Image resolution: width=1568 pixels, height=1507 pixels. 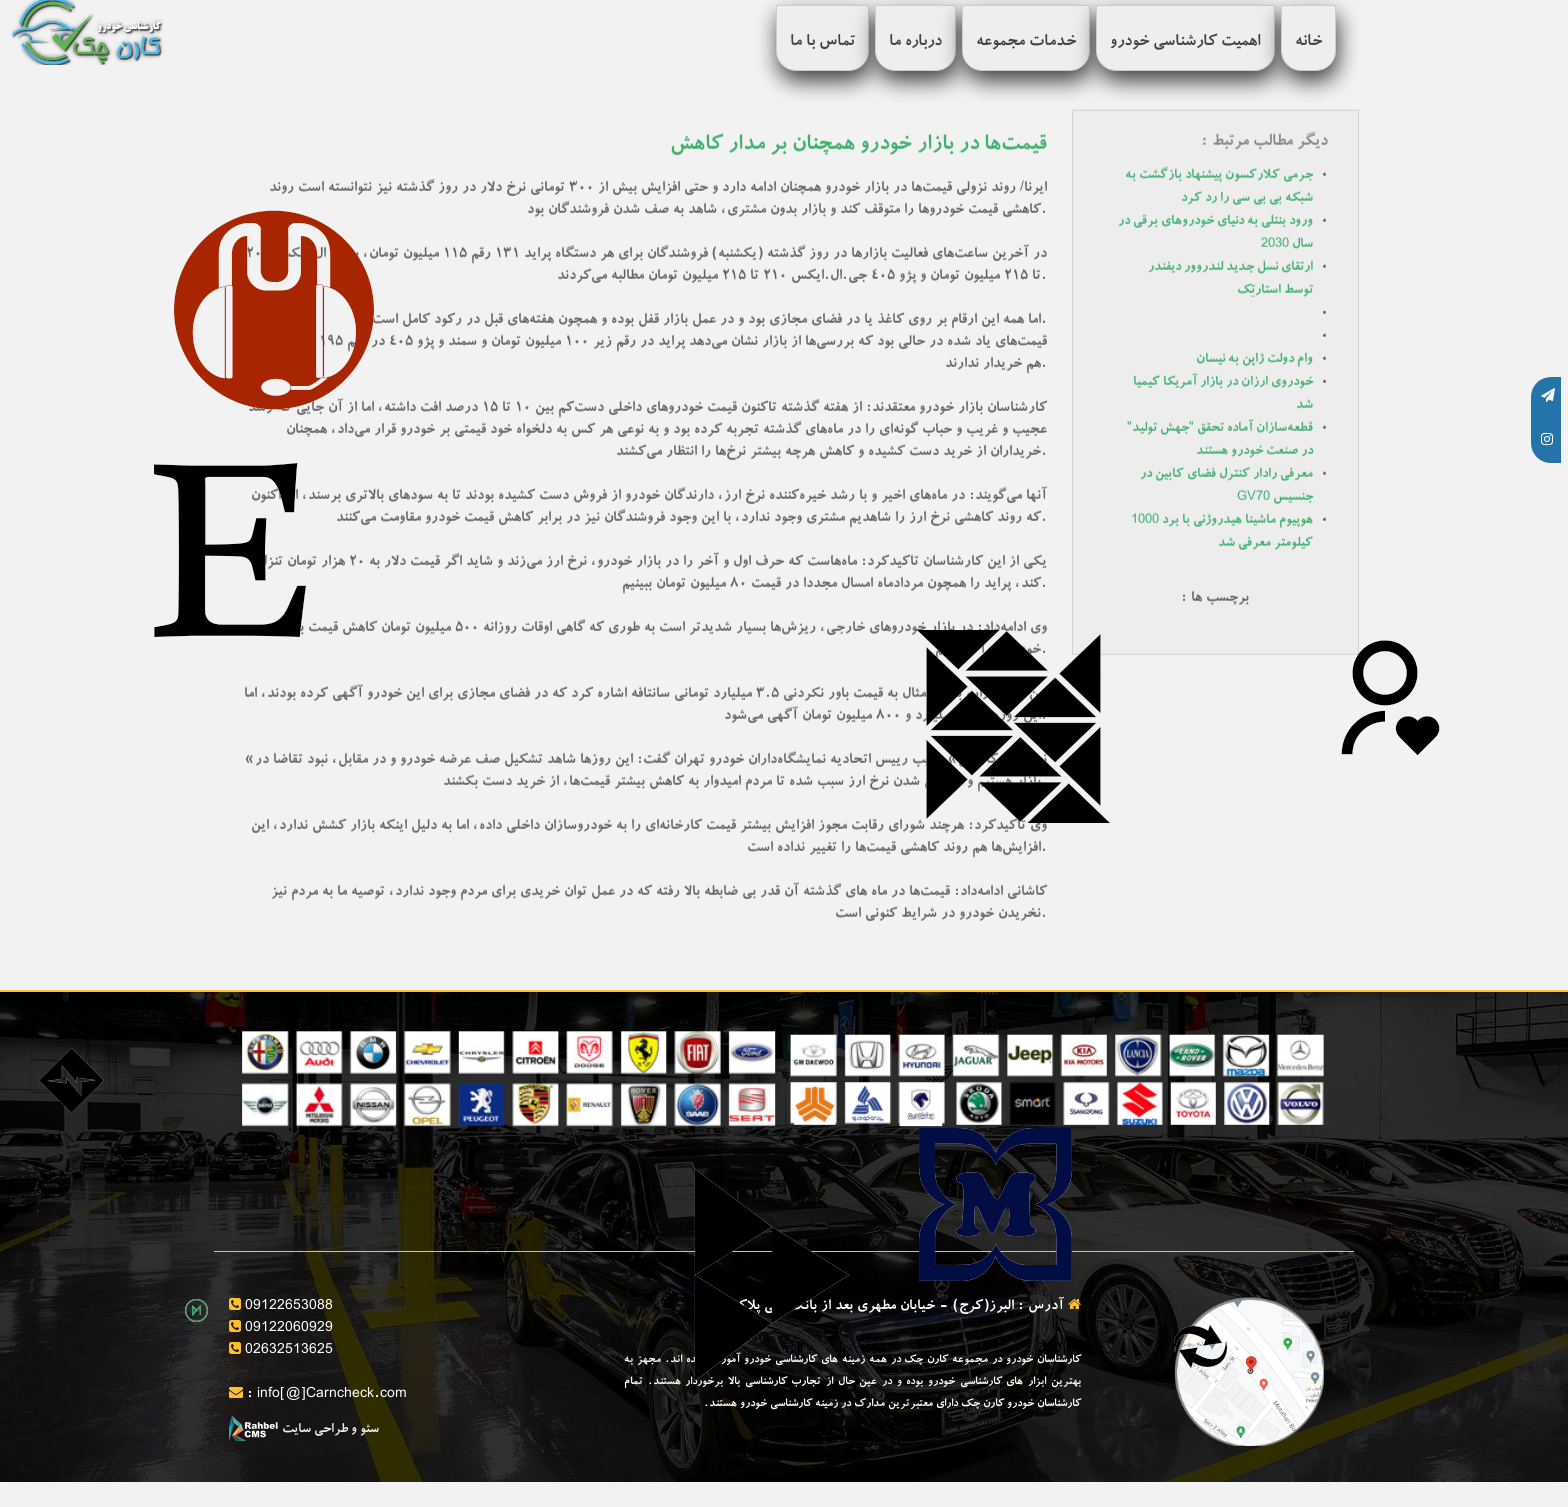 What do you see at coordinates (71, 1080) in the screenshot?
I see `normalize.css library logo` at bounding box center [71, 1080].